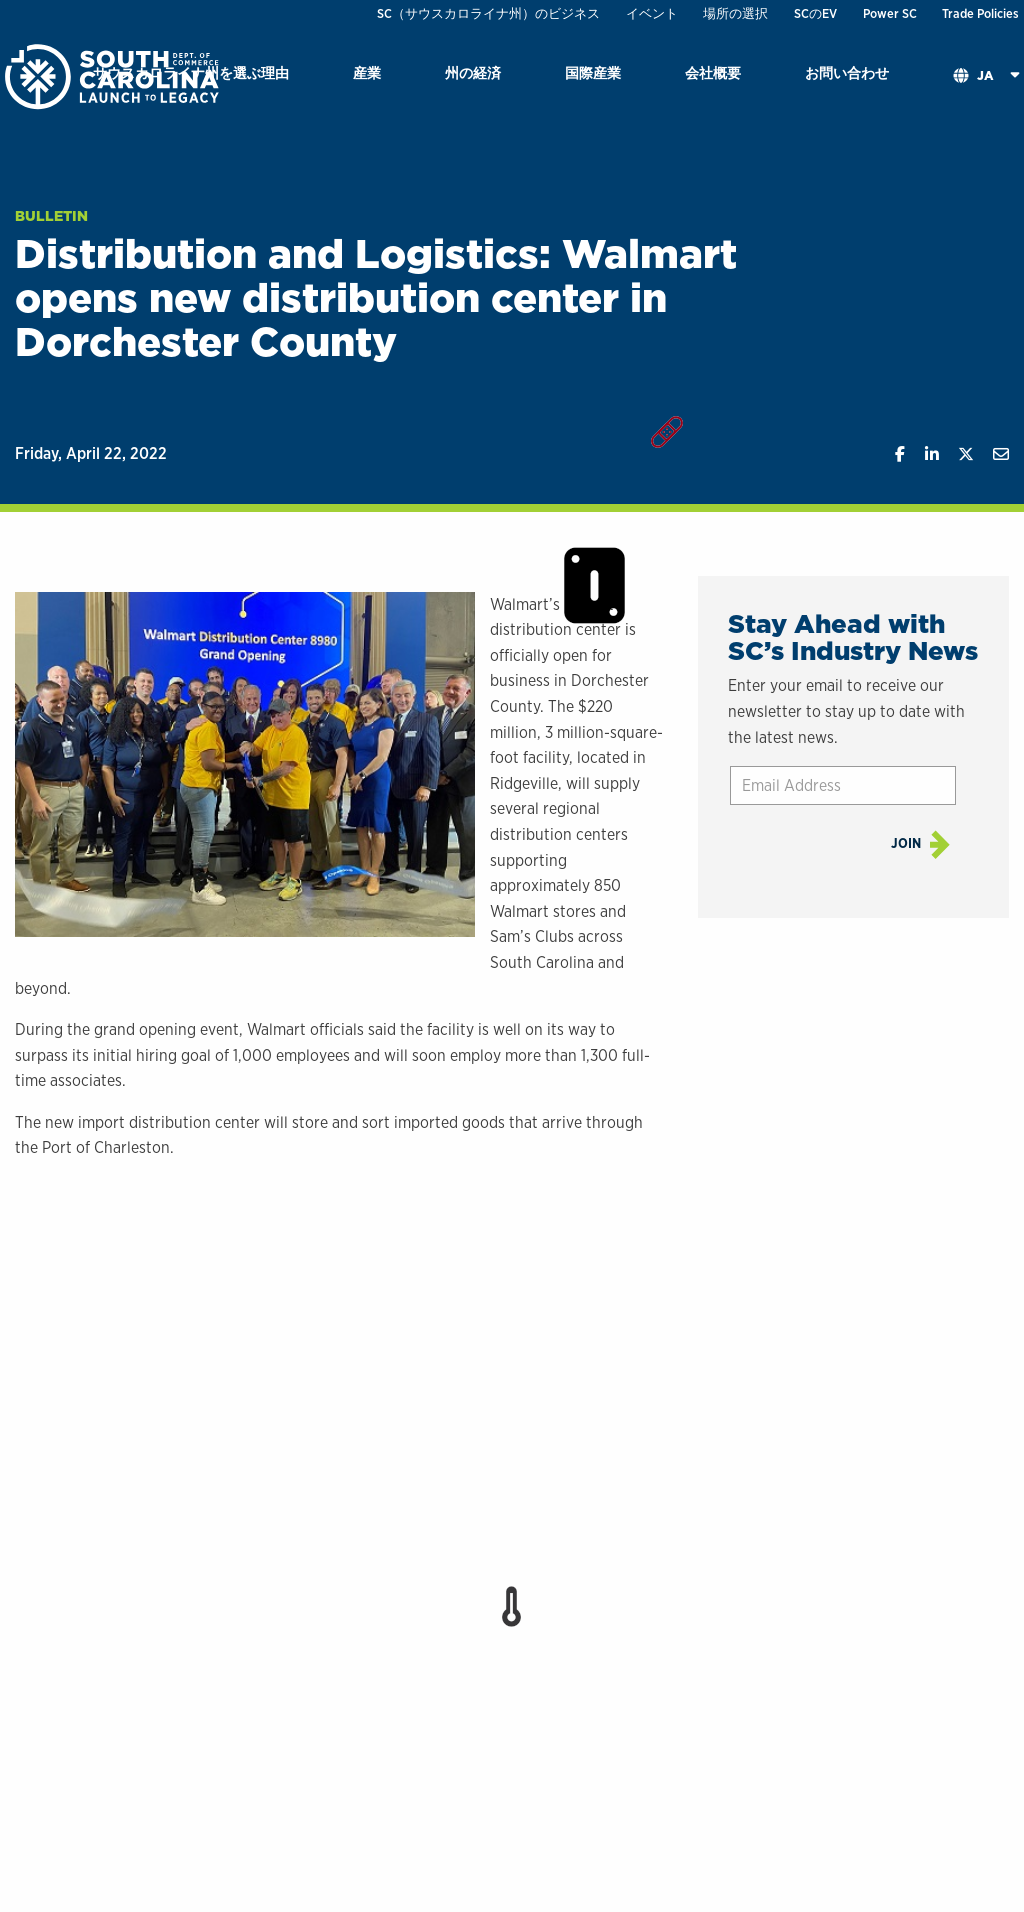  I want to click on access first aid or medical information, so click(667, 432).